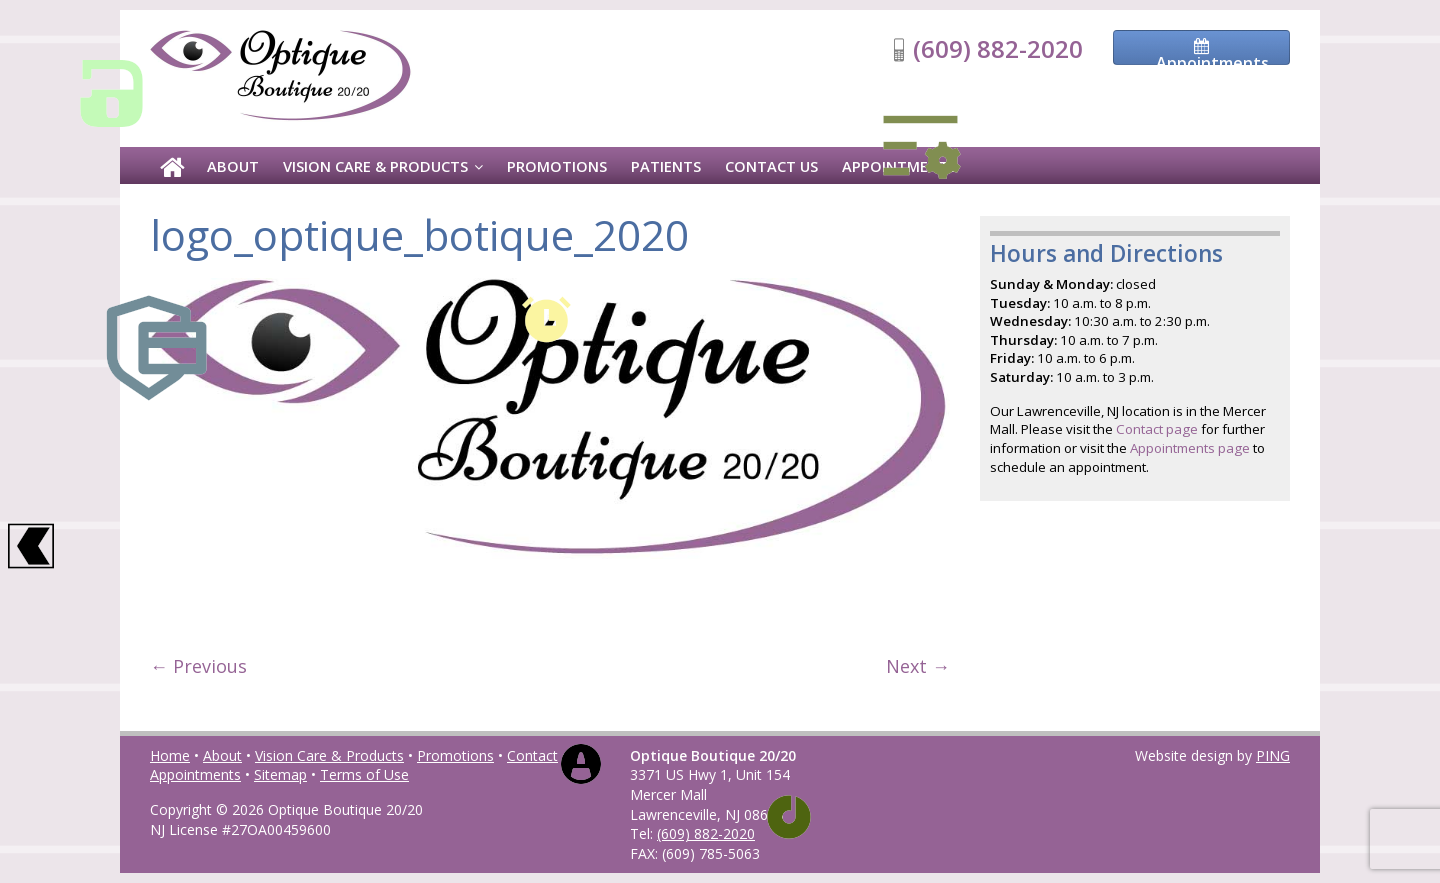 This screenshot has height=883, width=1440. I want to click on access list settings or preferences, so click(920, 145).